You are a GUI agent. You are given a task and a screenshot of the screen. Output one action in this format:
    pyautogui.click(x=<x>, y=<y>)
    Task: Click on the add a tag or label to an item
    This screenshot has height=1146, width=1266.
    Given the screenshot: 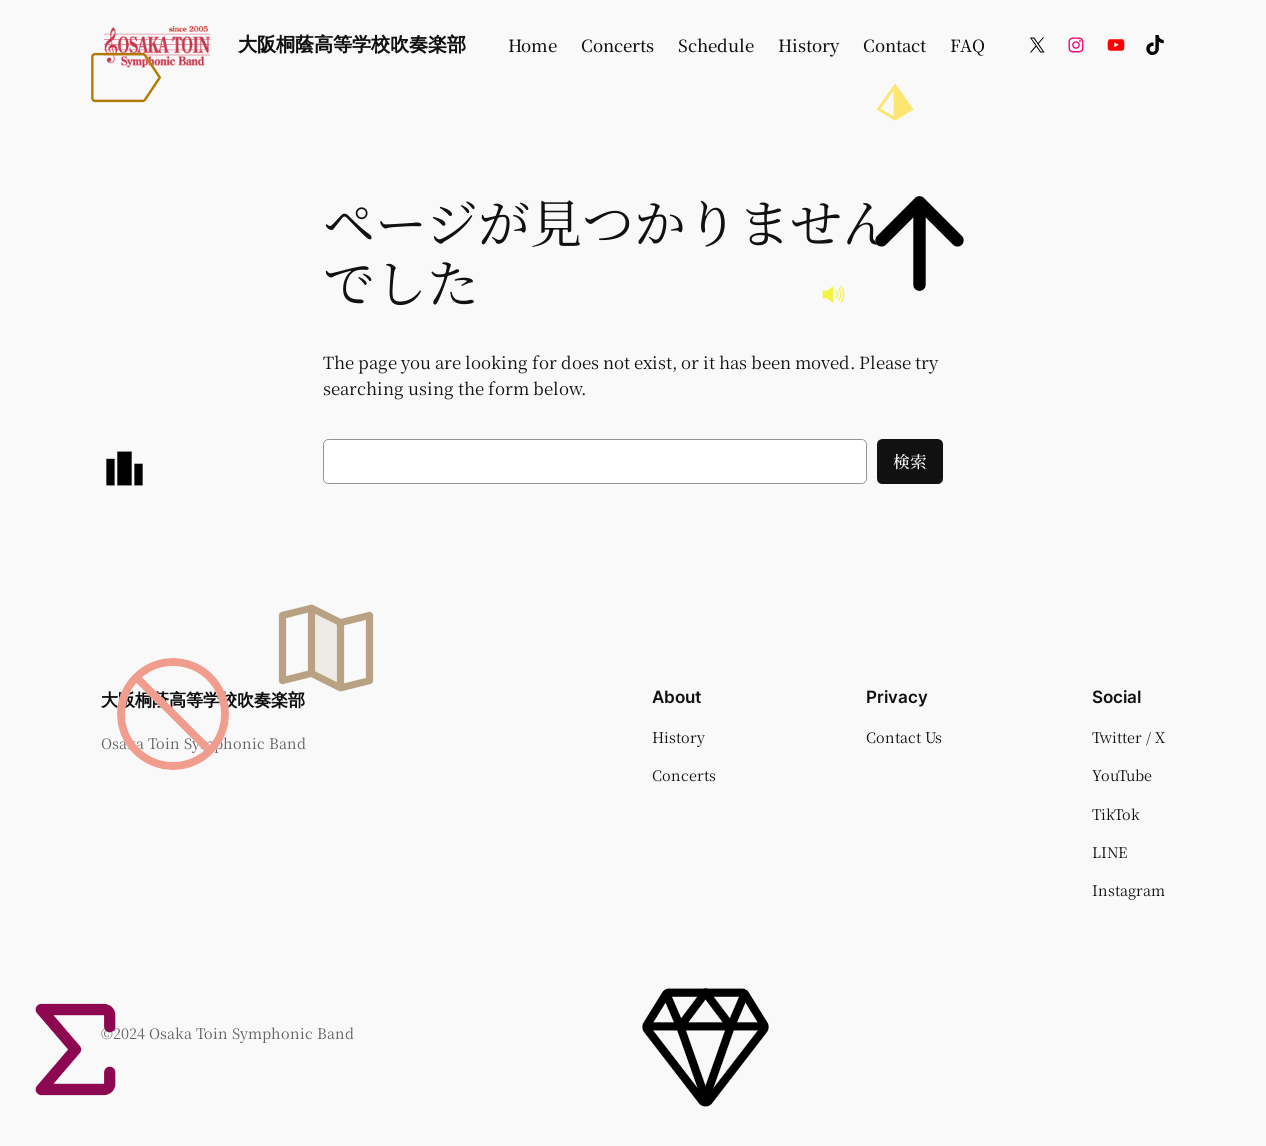 What is the action you would take?
    pyautogui.click(x=123, y=77)
    